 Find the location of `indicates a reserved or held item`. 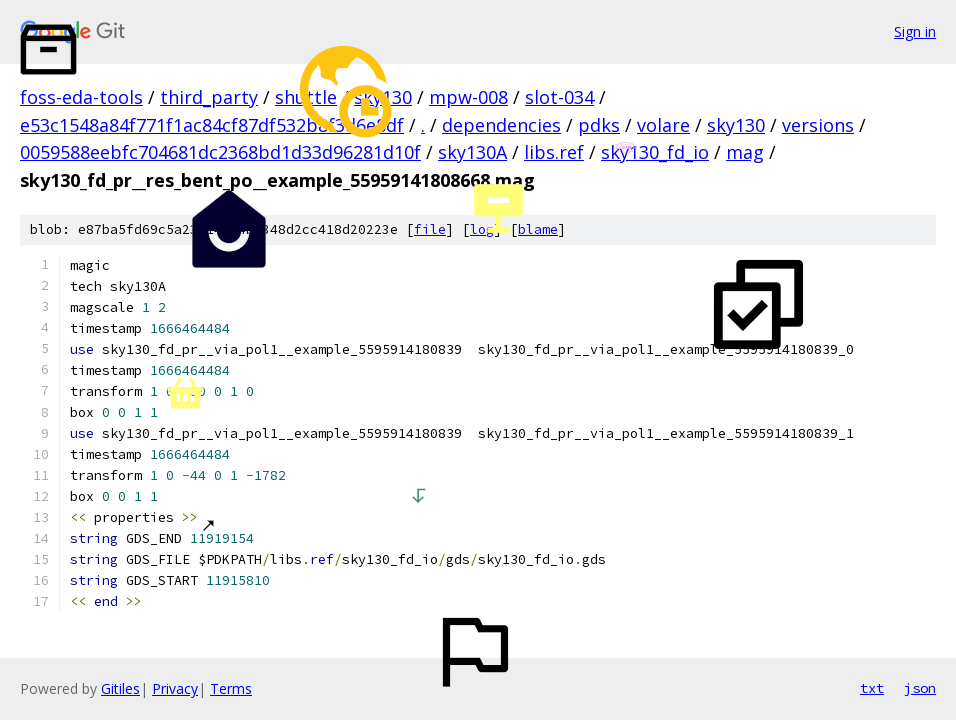

indicates a reserved or held item is located at coordinates (498, 208).